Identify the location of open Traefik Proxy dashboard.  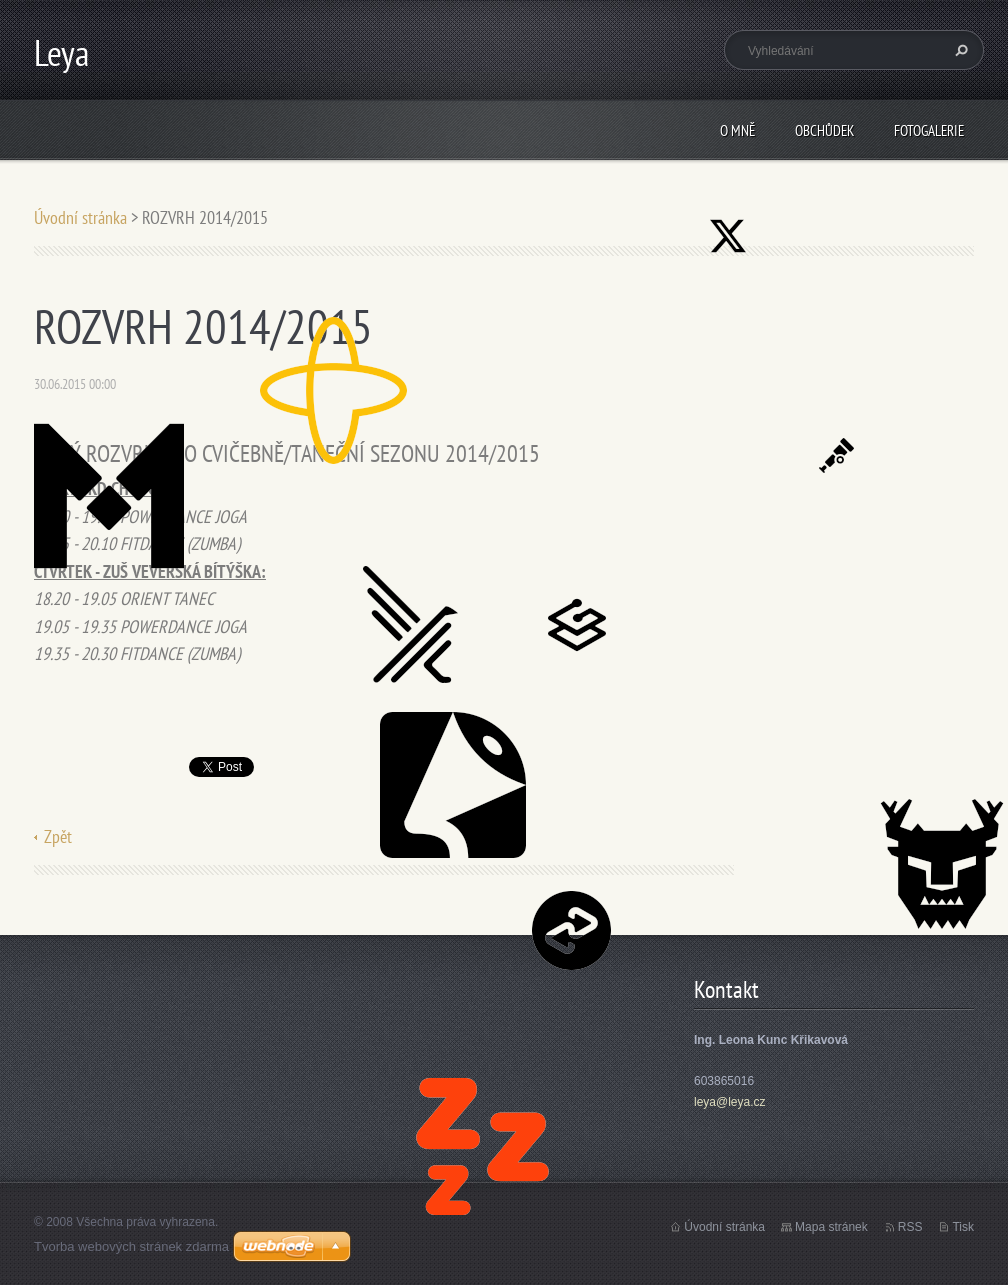
(577, 625).